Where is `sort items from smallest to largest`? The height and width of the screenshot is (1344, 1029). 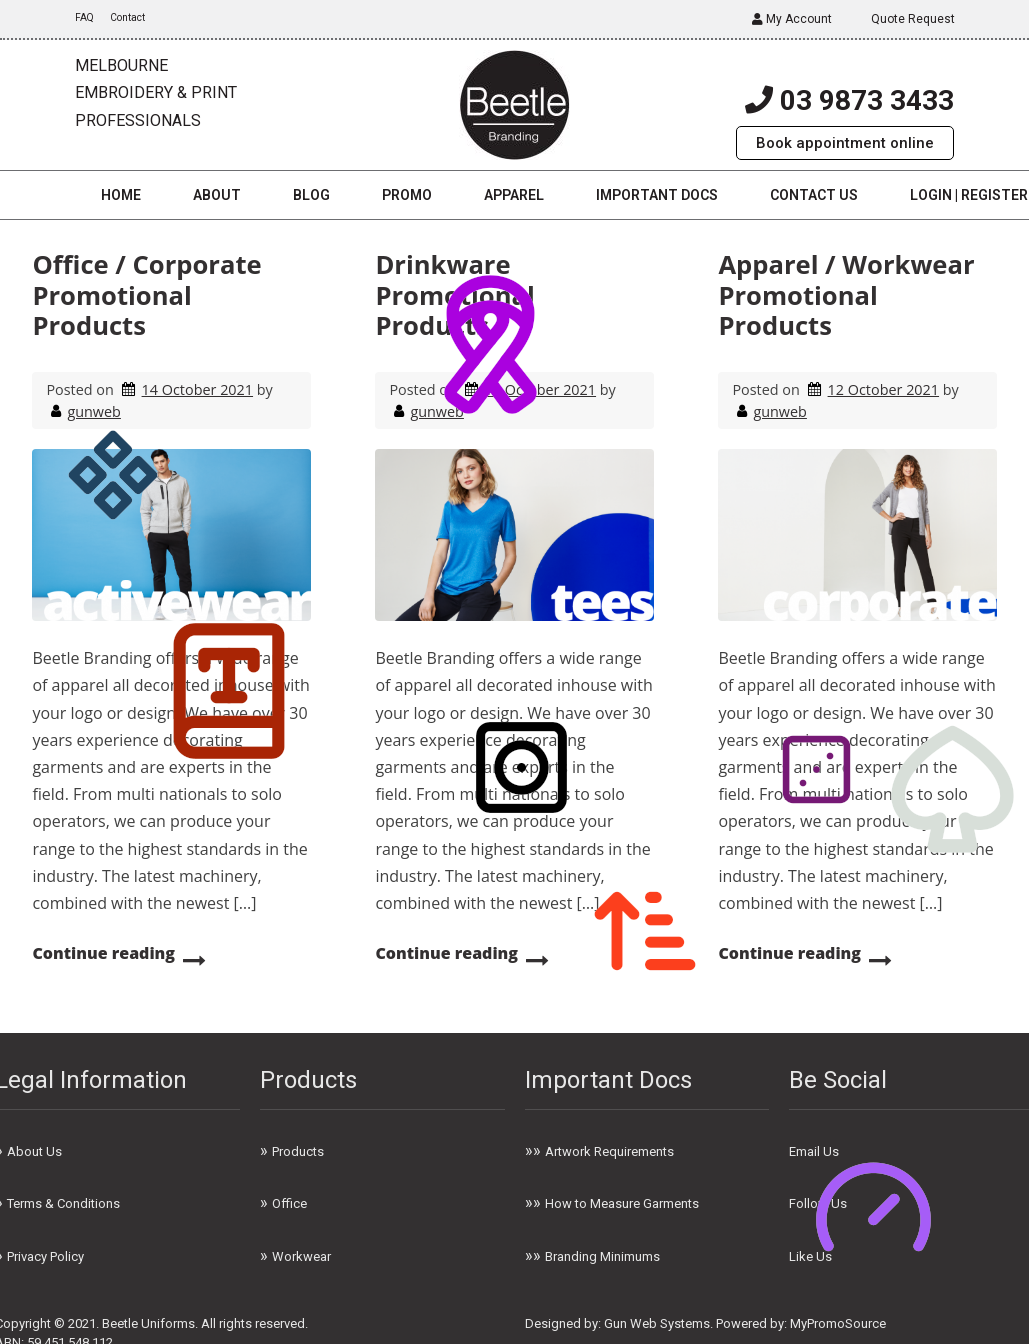
sort items from smallest to largest is located at coordinates (645, 931).